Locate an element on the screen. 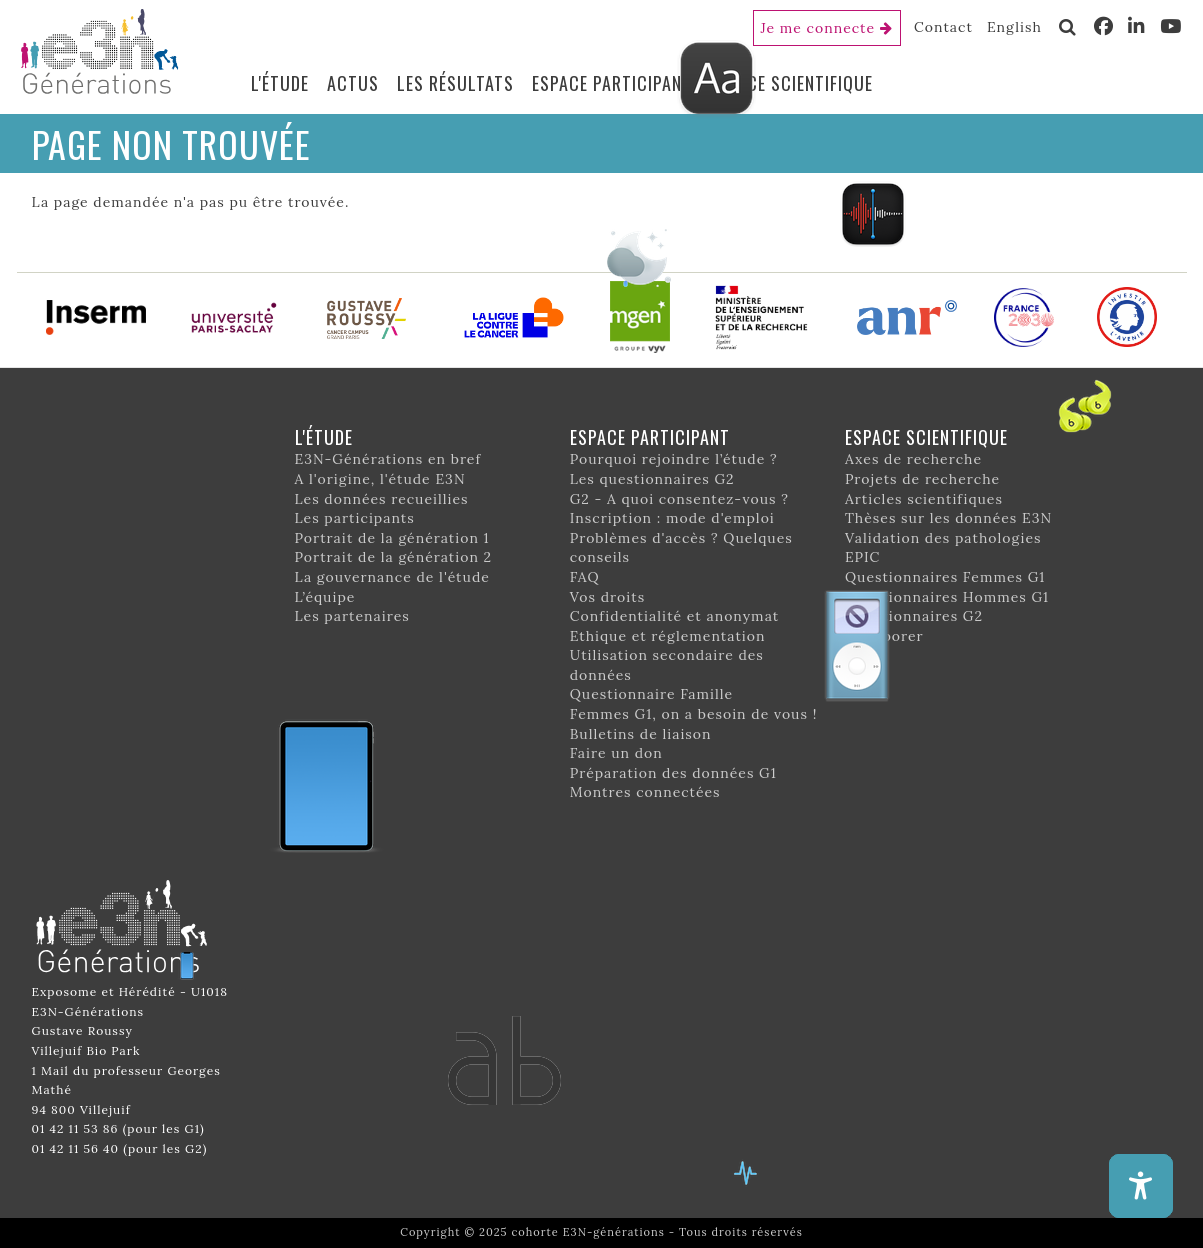 This screenshot has height=1248, width=1203. access font settings and preferences is located at coordinates (504, 1064).